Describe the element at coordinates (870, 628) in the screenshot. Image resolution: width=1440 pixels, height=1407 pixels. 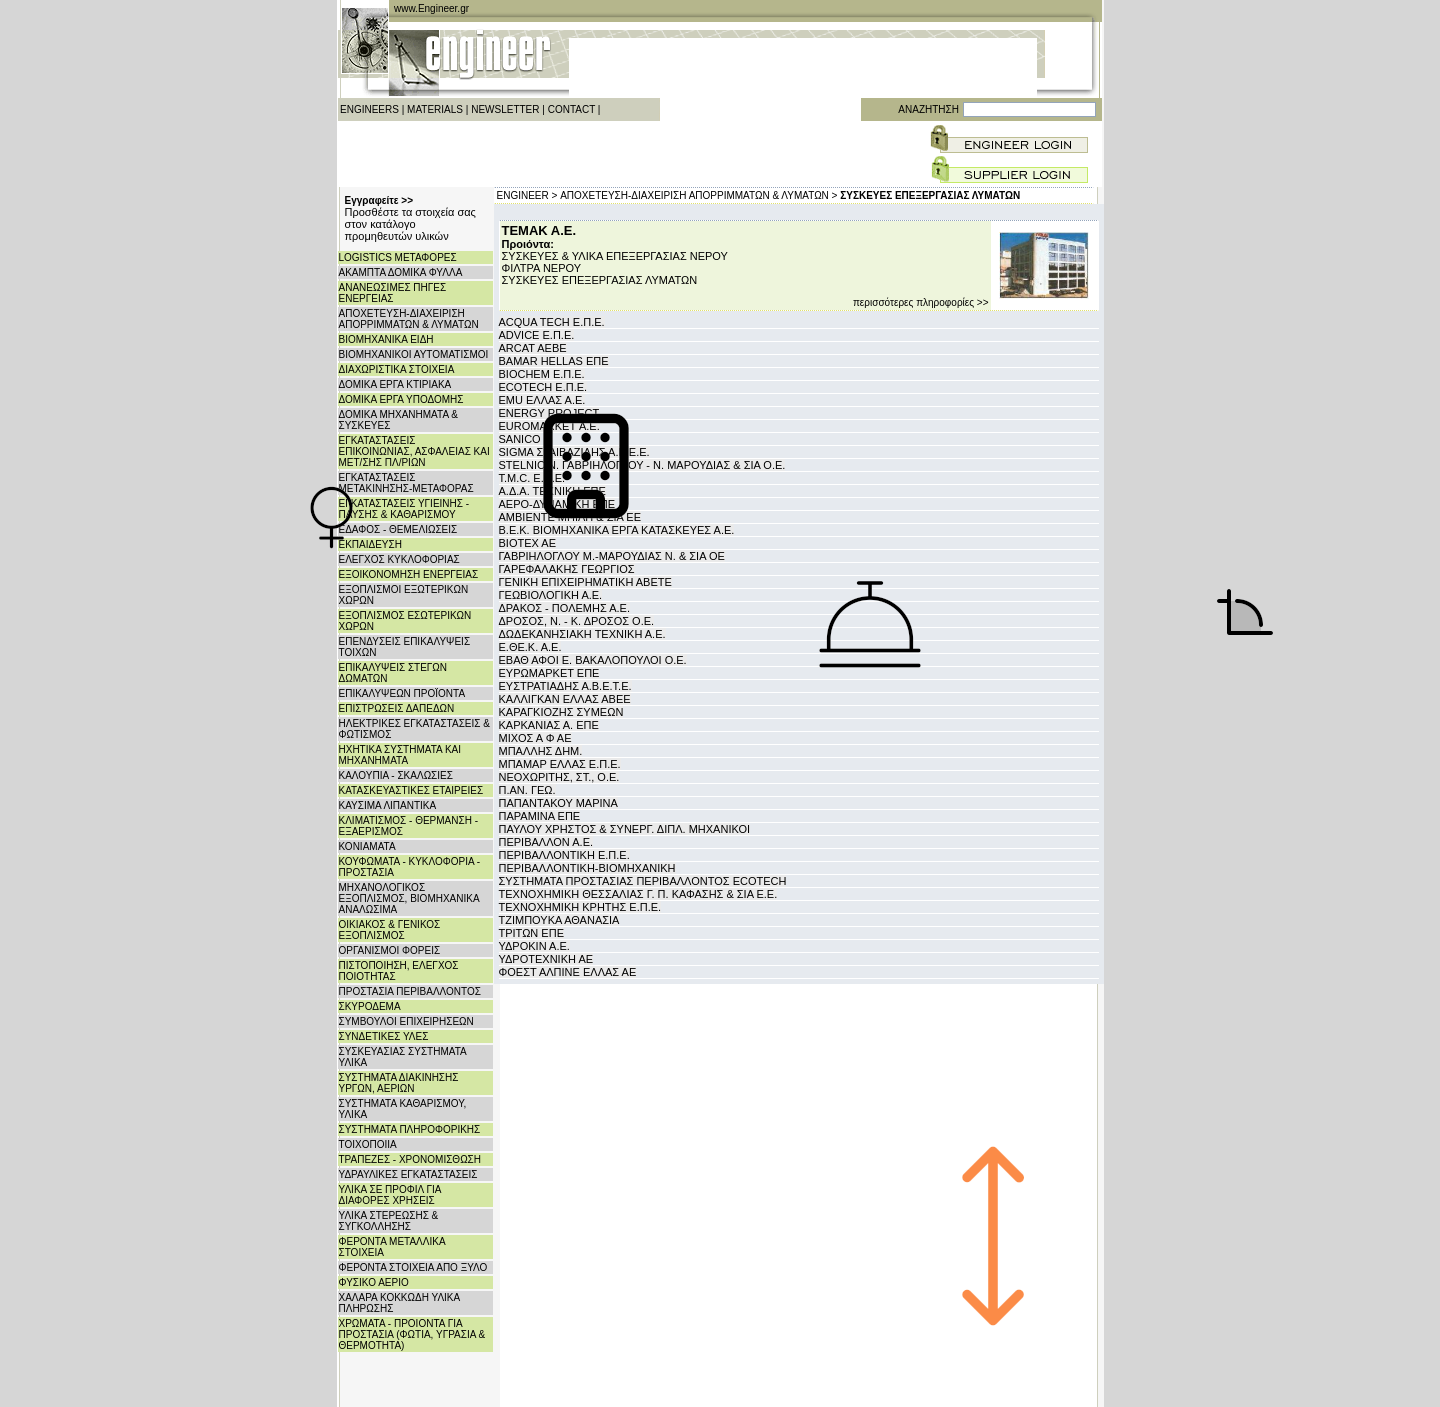
I see `request service or assistance` at that location.